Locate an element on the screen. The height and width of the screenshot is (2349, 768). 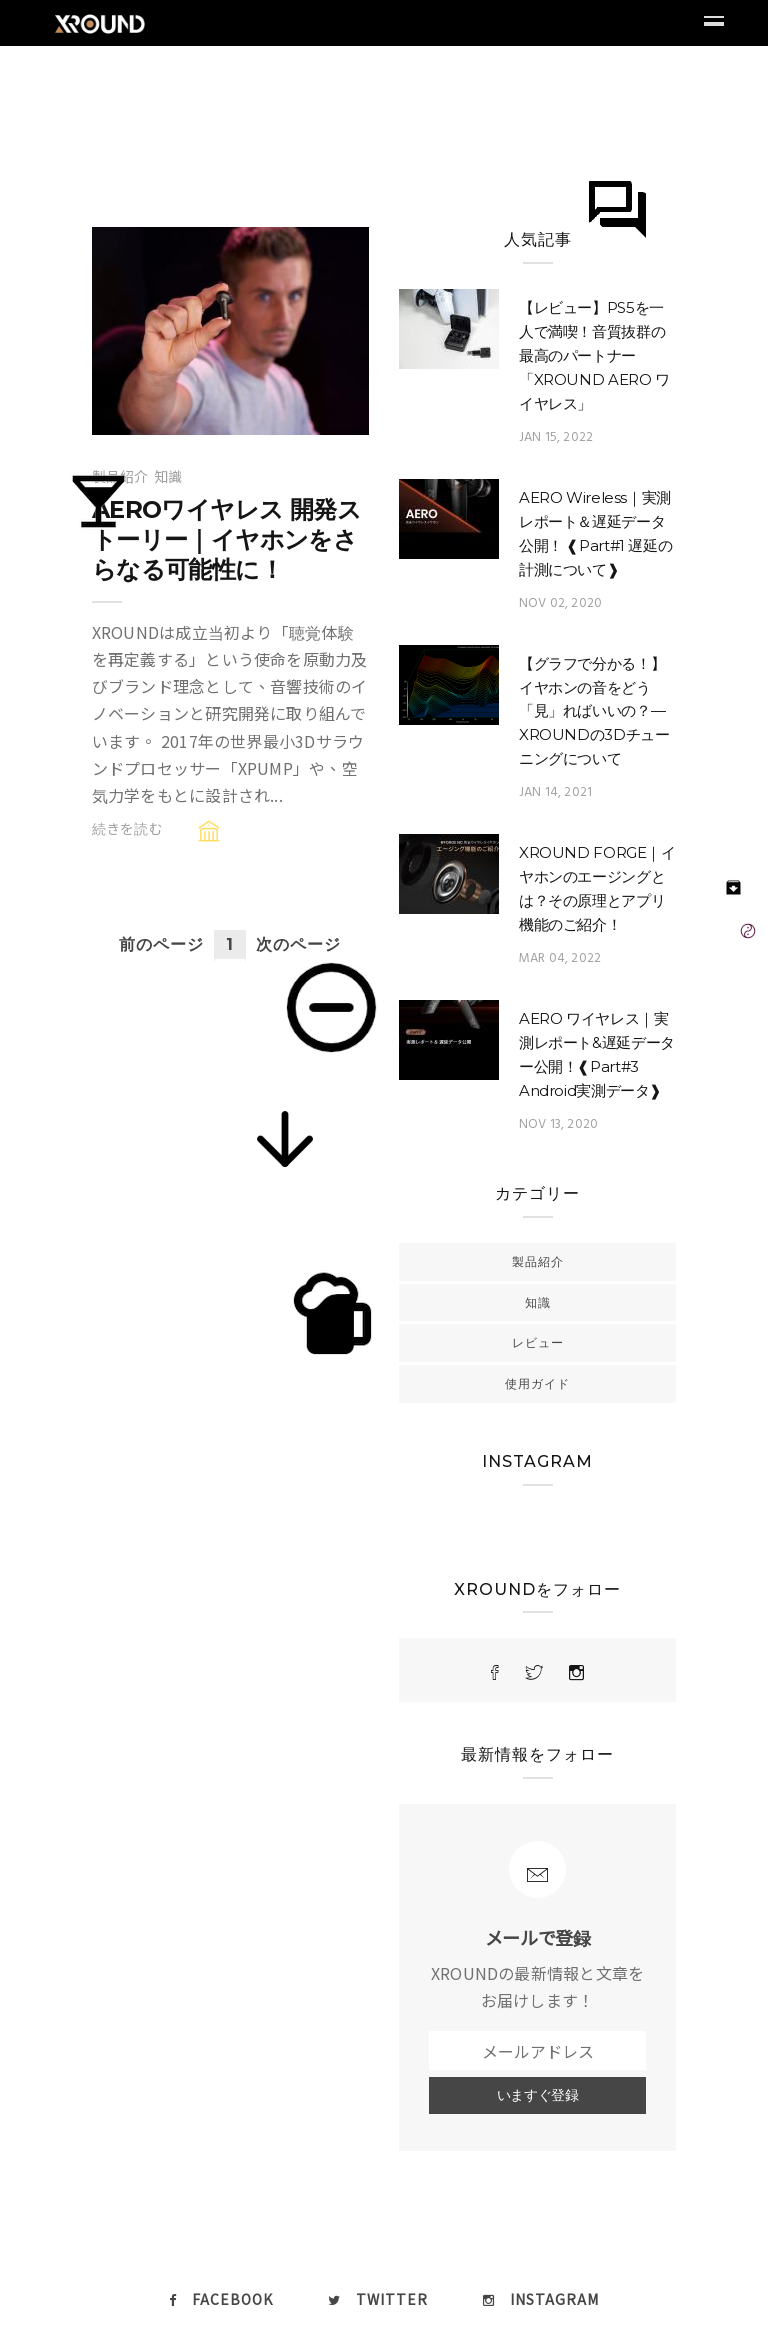
remove an item from a list is located at coordinates (331, 1007).